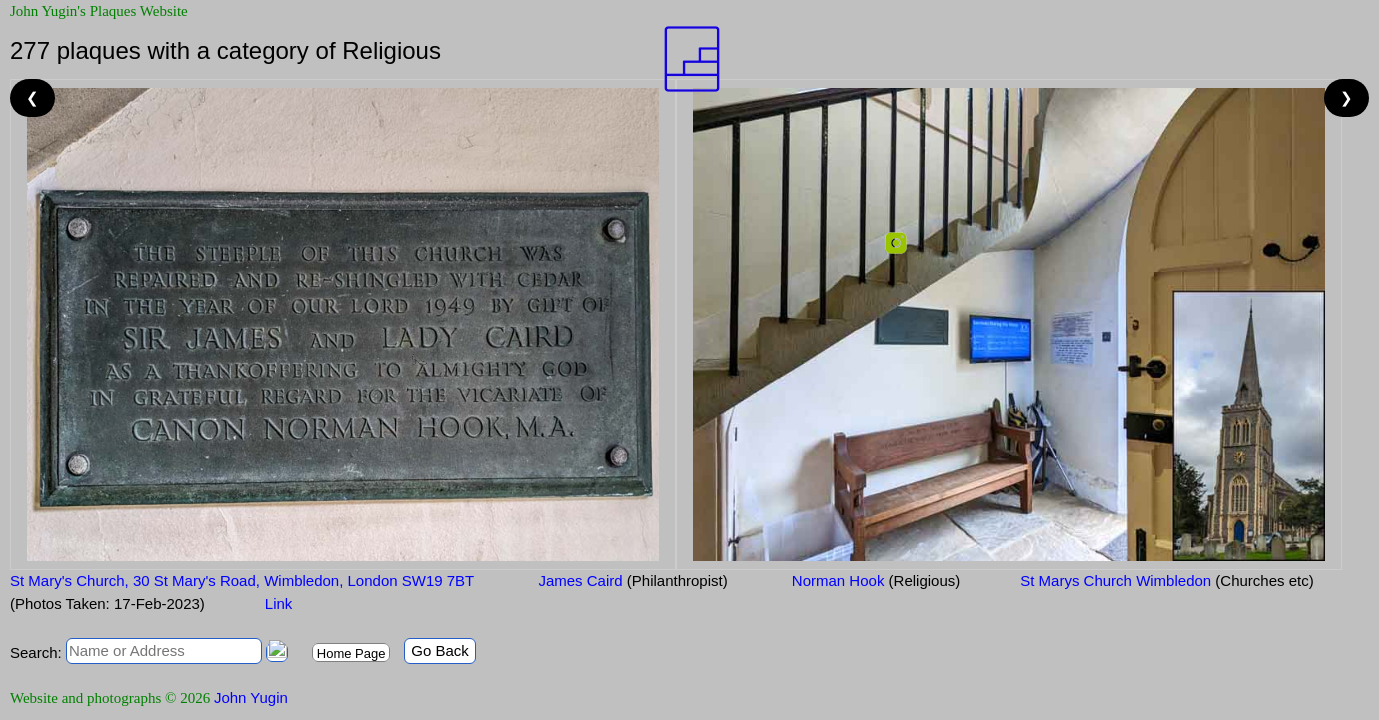 Image resolution: width=1379 pixels, height=720 pixels. I want to click on open instagram app, so click(896, 243).